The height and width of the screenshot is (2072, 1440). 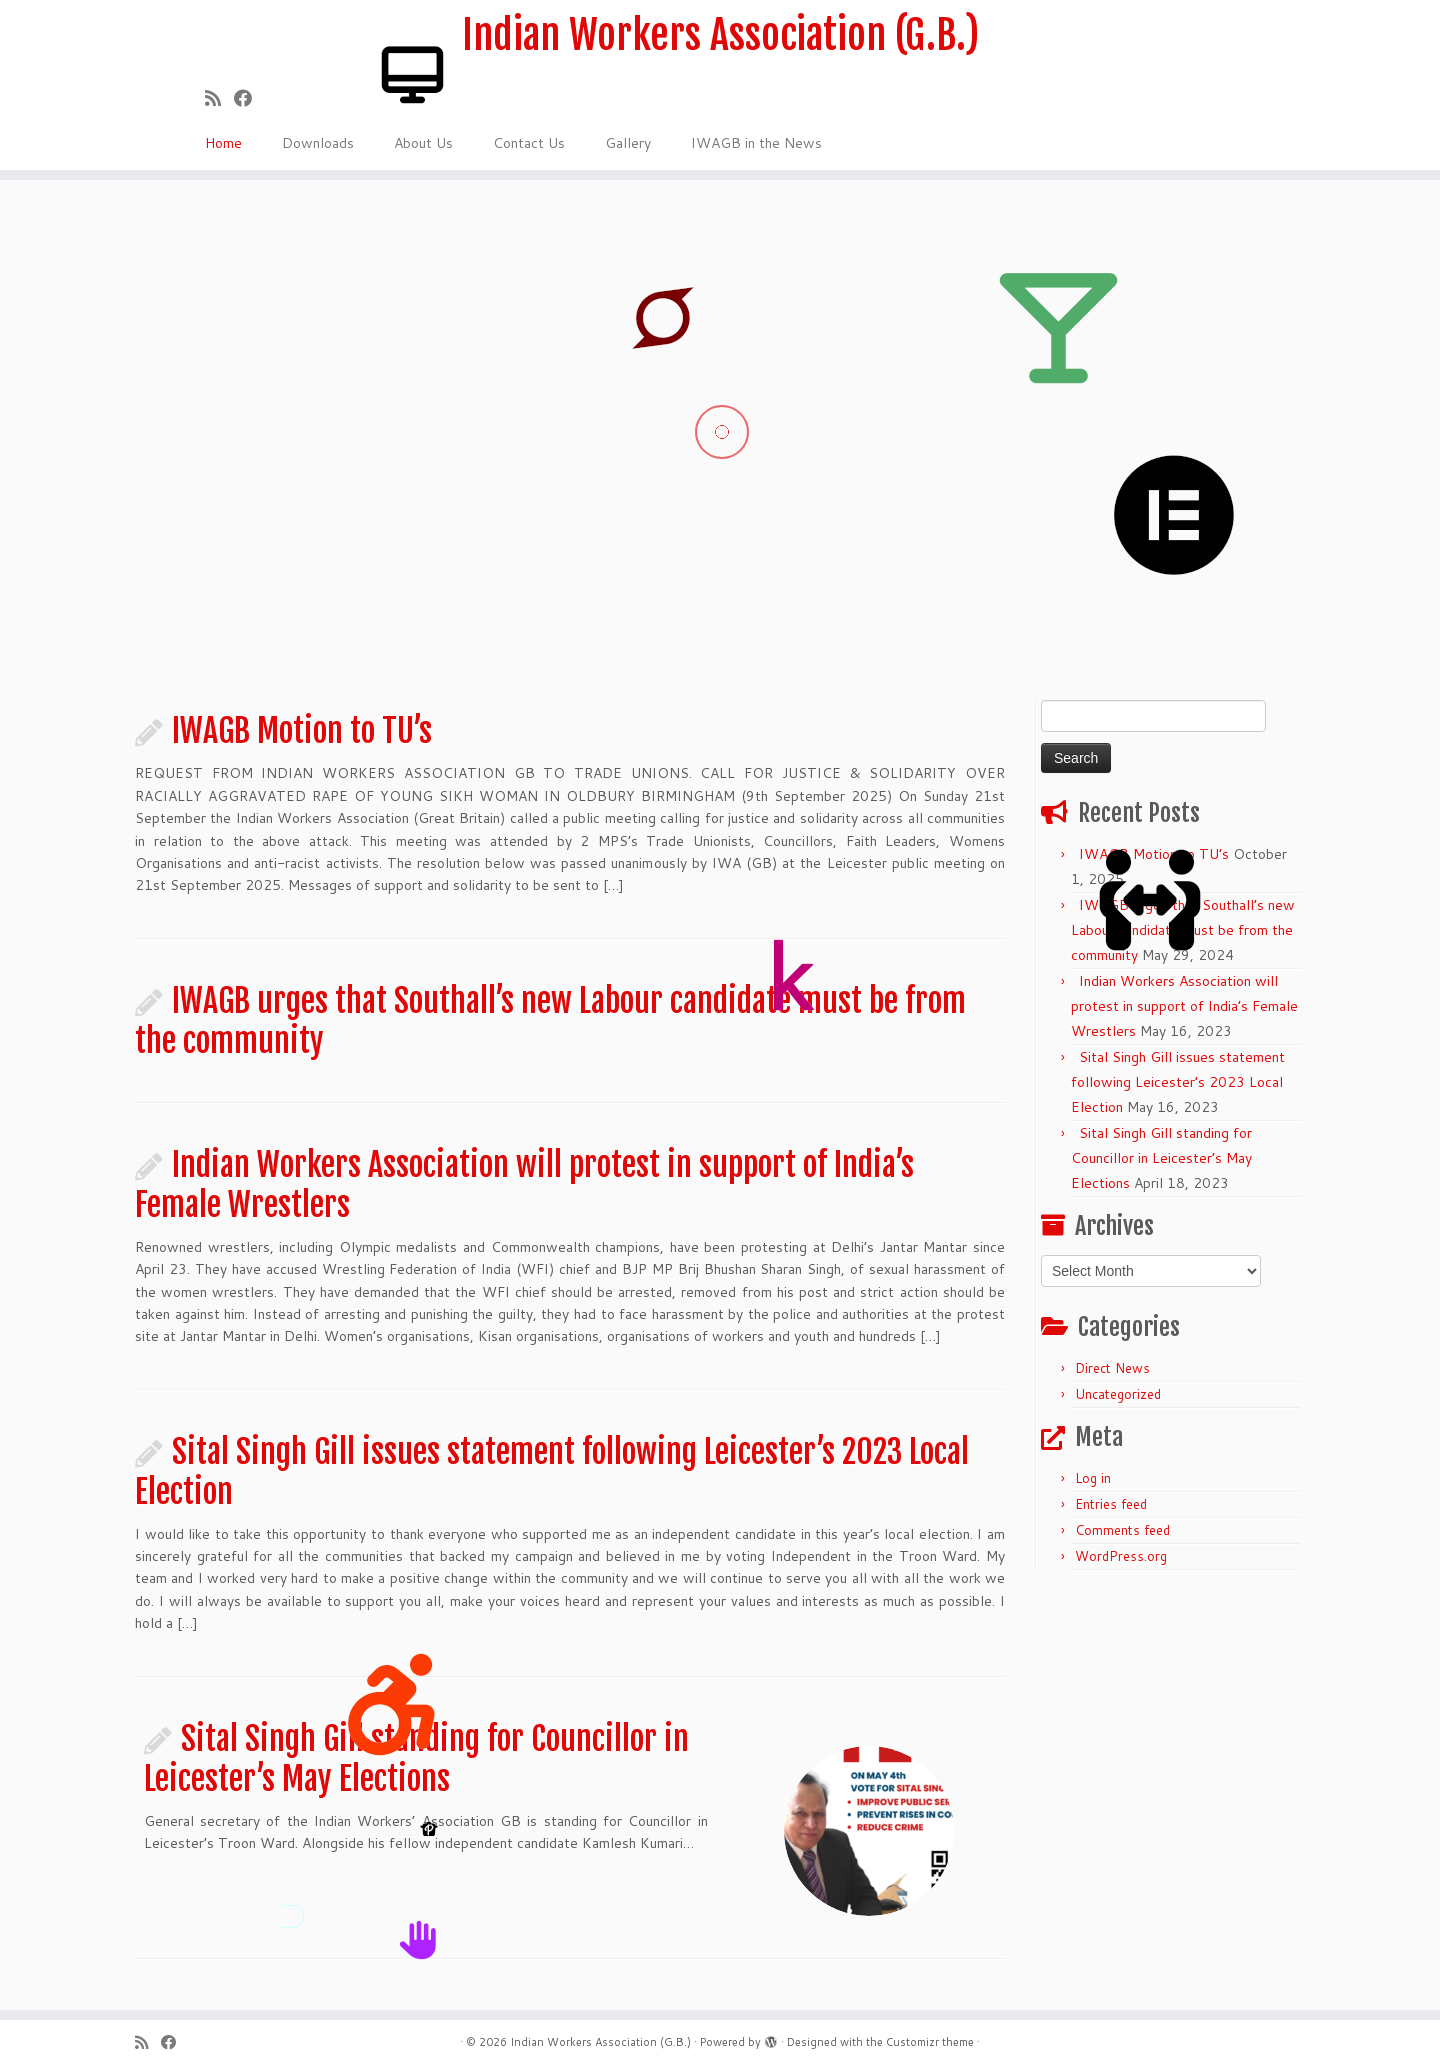 I want to click on elementor website builder logo, so click(x=1174, y=515).